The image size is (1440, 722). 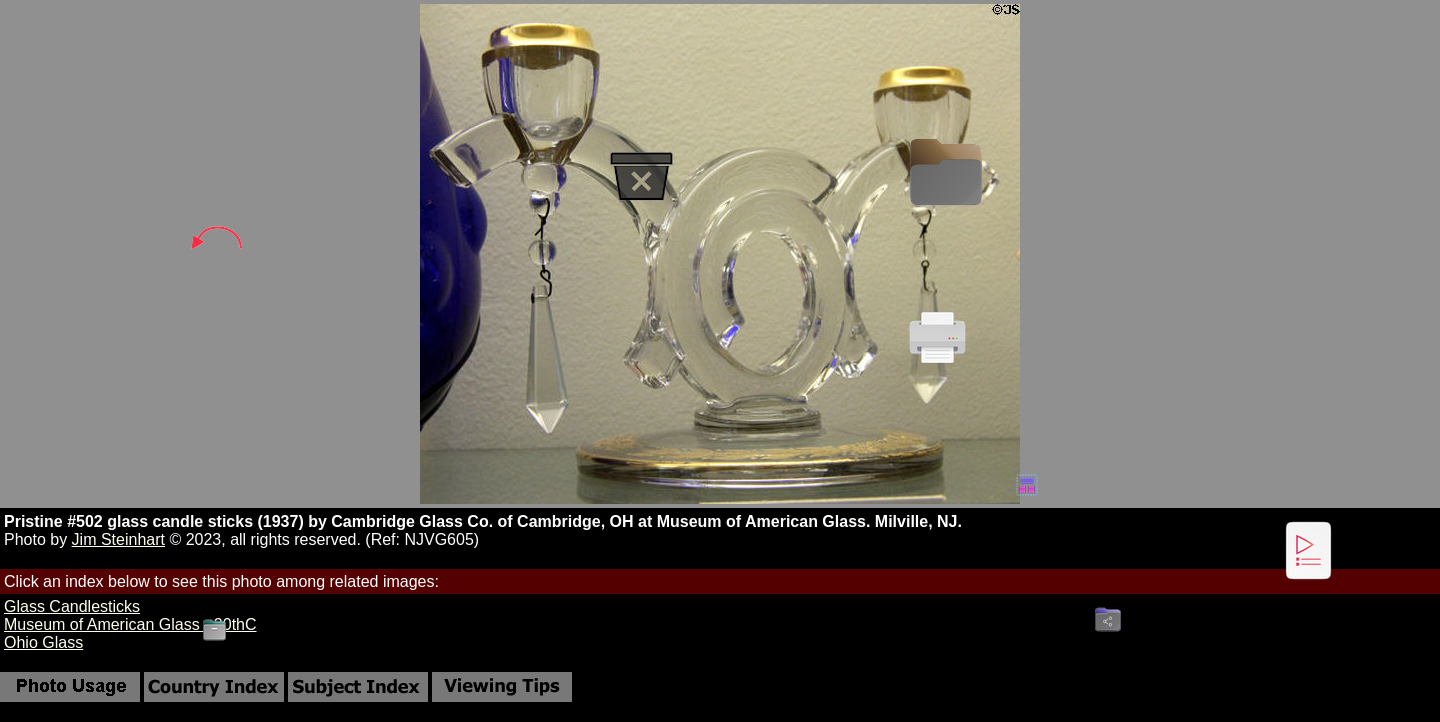 What do you see at coordinates (1108, 619) in the screenshot?
I see `open your public shared folder` at bounding box center [1108, 619].